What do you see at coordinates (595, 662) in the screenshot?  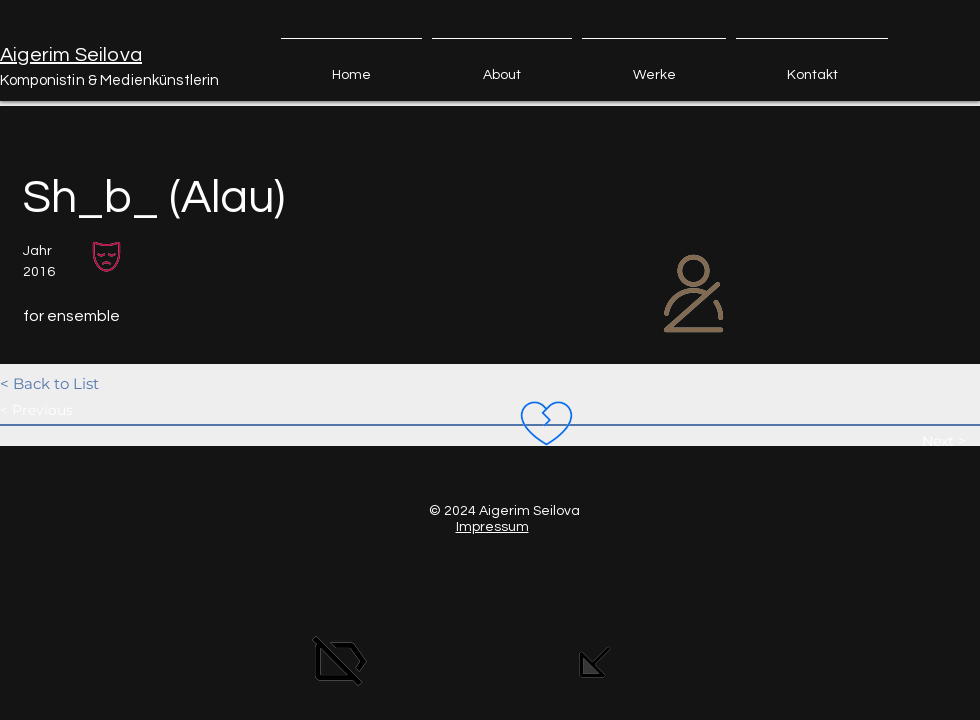 I see `navigate to previous or back-left content` at bounding box center [595, 662].